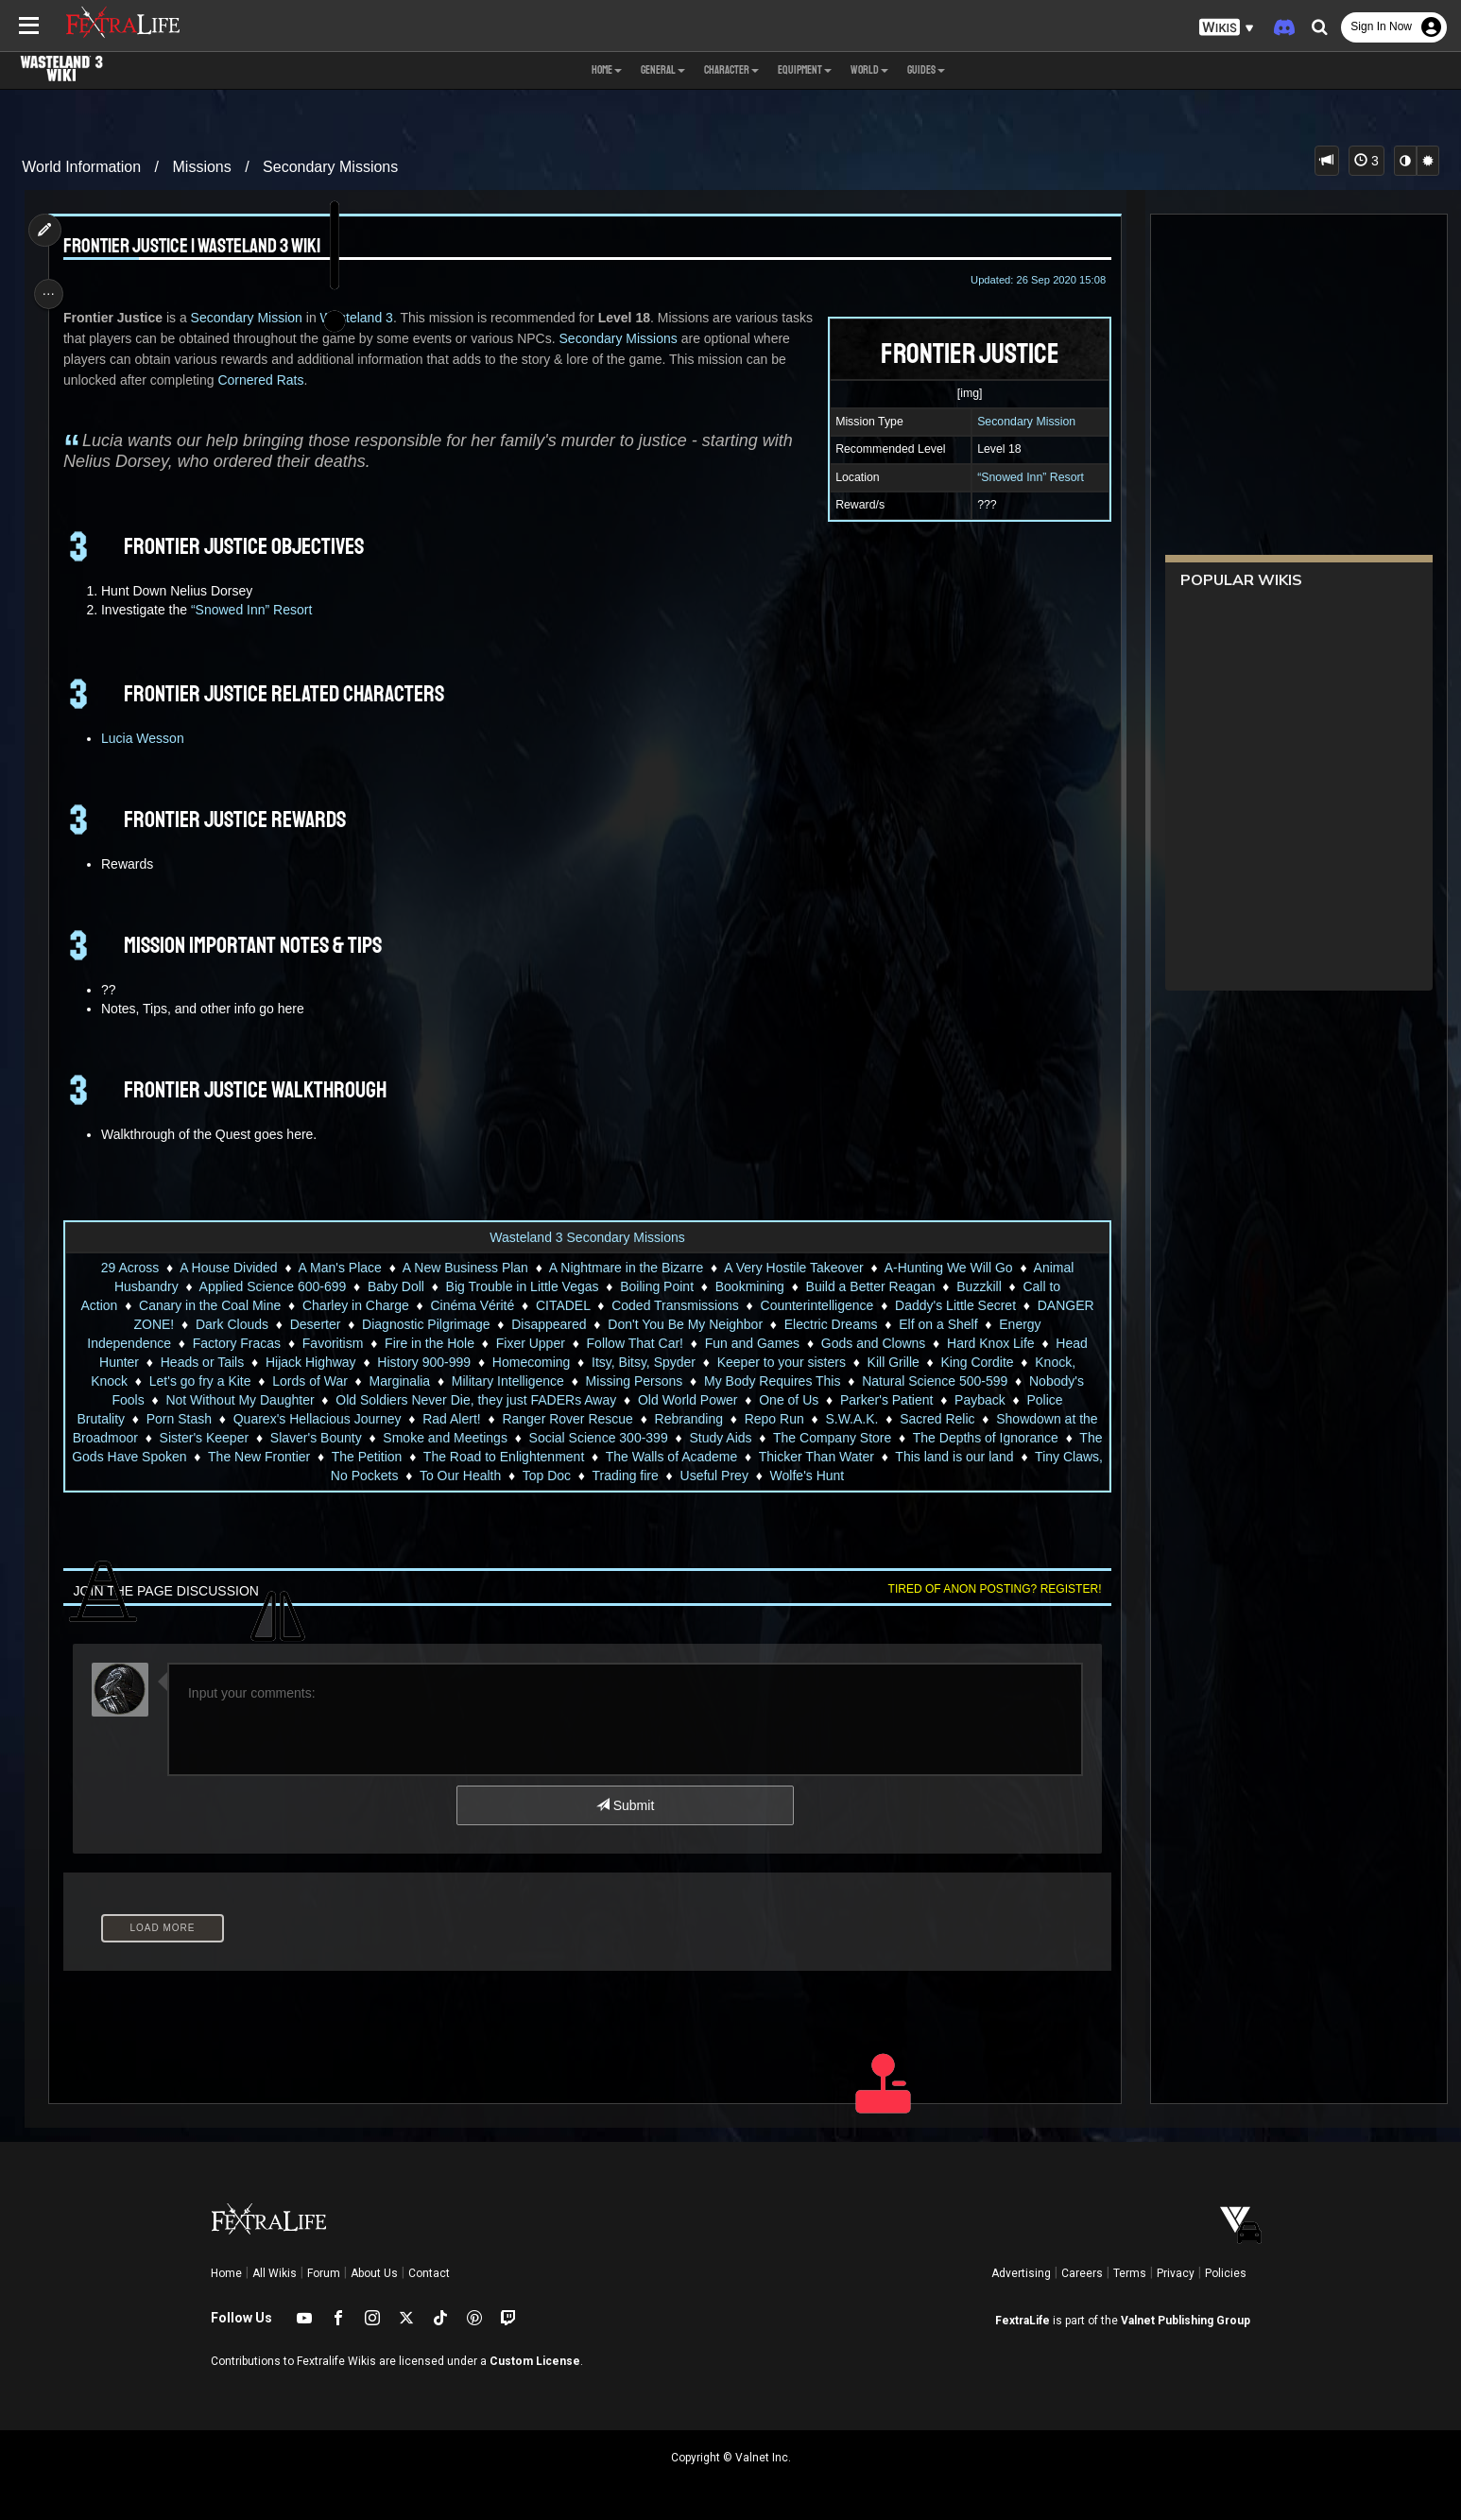  Describe the element at coordinates (103, 1593) in the screenshot. I see `indicates an area under construction or maintenance` at that location.